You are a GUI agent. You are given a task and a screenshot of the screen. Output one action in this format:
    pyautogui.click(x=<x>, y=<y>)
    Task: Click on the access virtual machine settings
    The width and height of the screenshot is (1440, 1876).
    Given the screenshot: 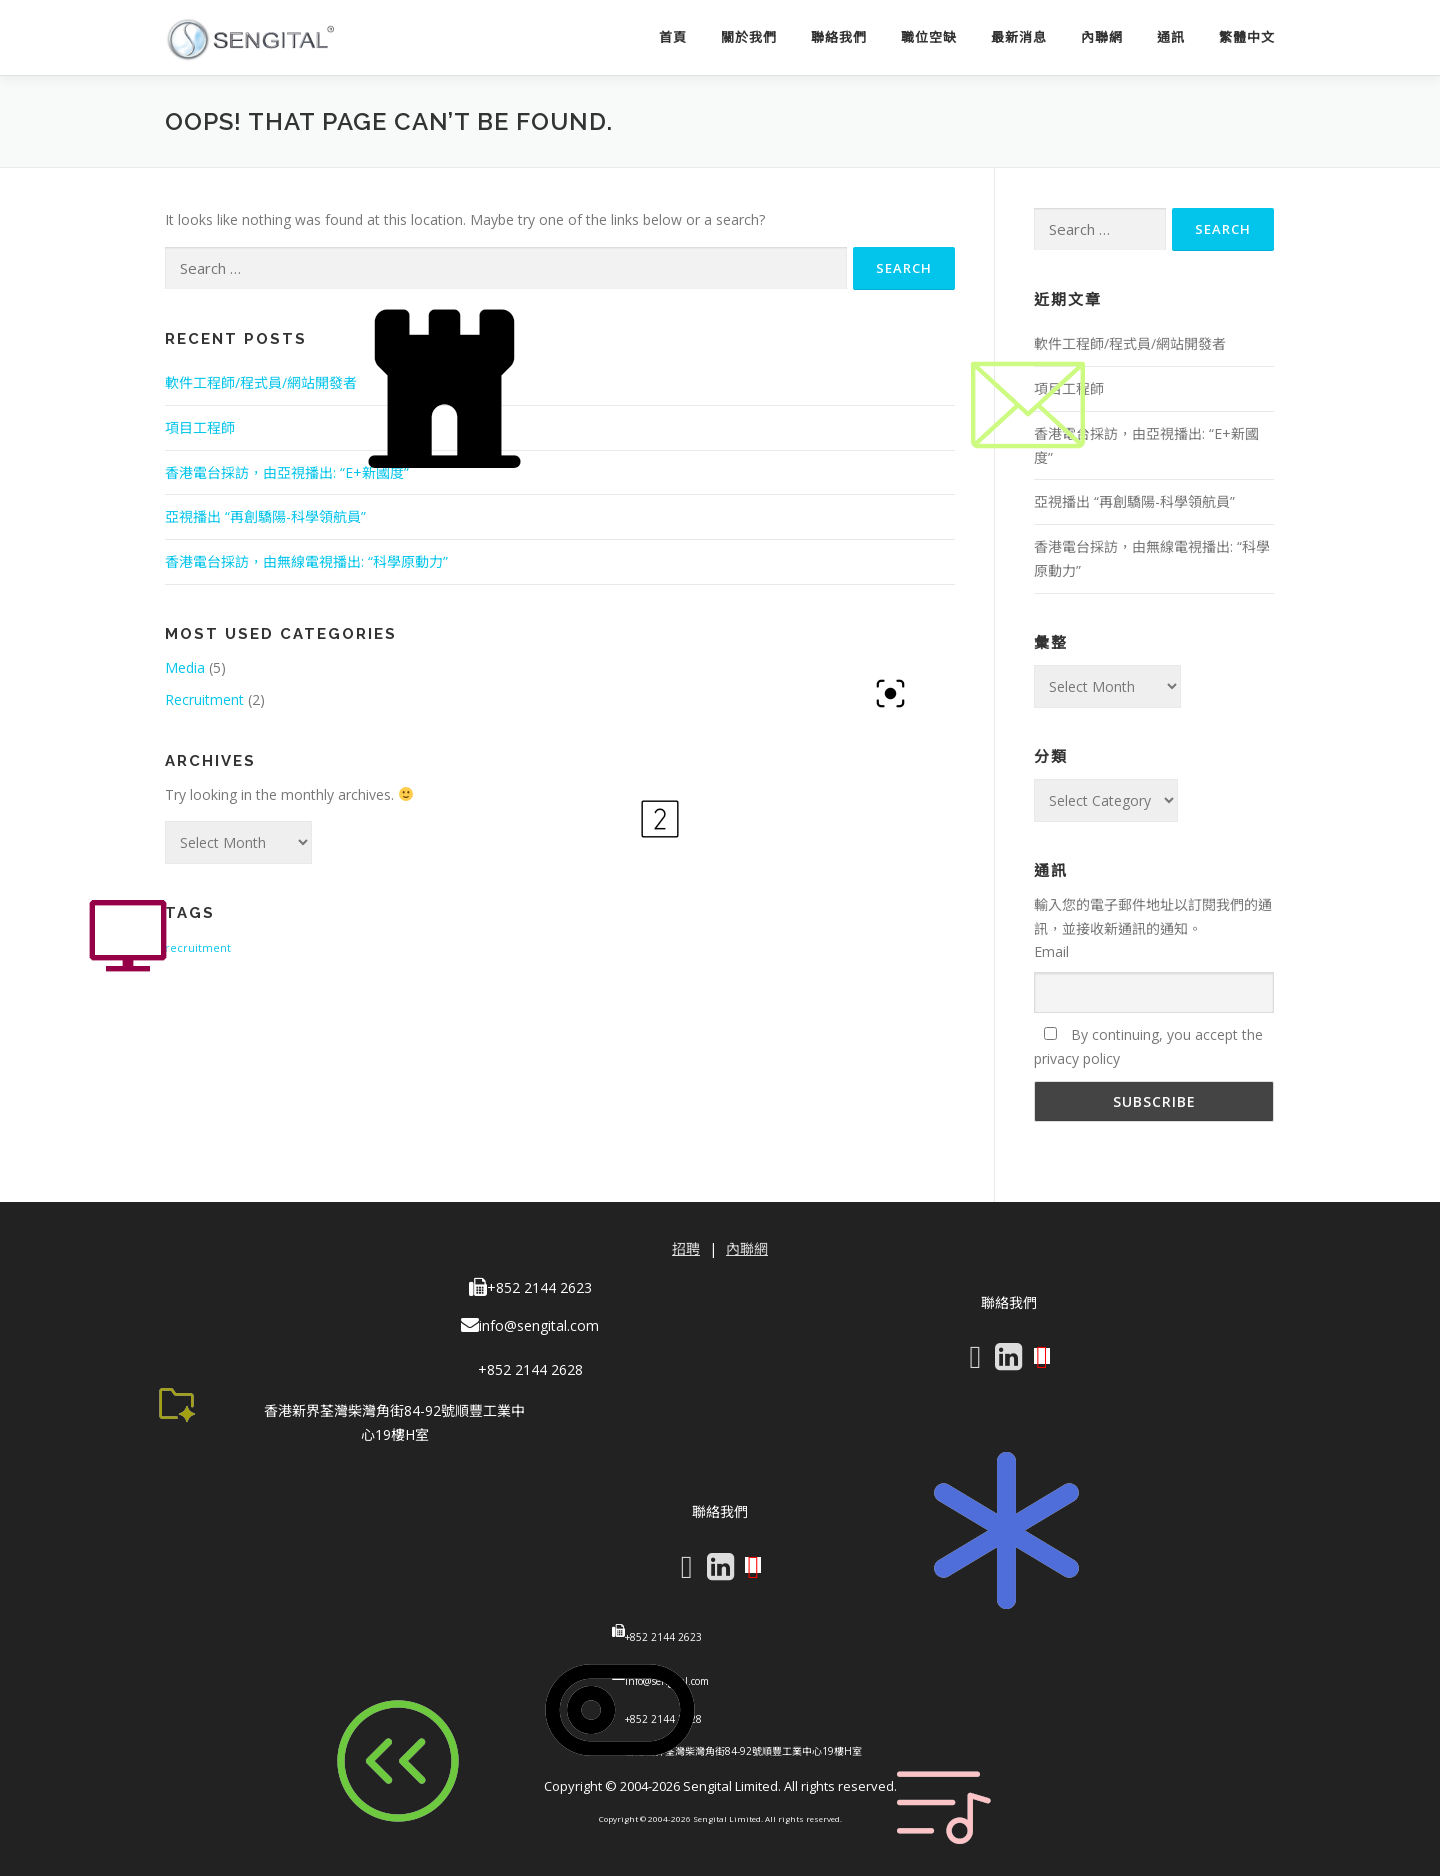 What is the action you would take?
    pyautogui.click(x=128, y=933)
    